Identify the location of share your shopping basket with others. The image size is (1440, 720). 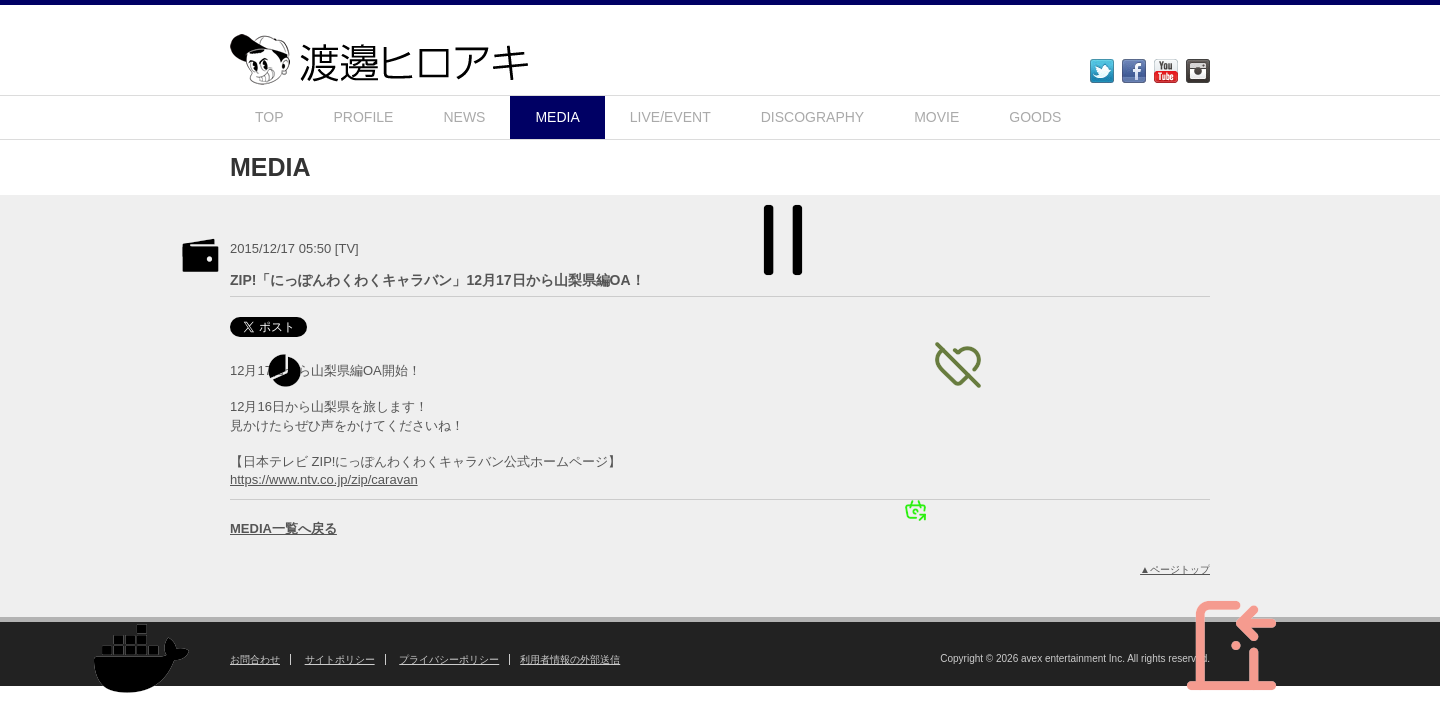
(915, 509).